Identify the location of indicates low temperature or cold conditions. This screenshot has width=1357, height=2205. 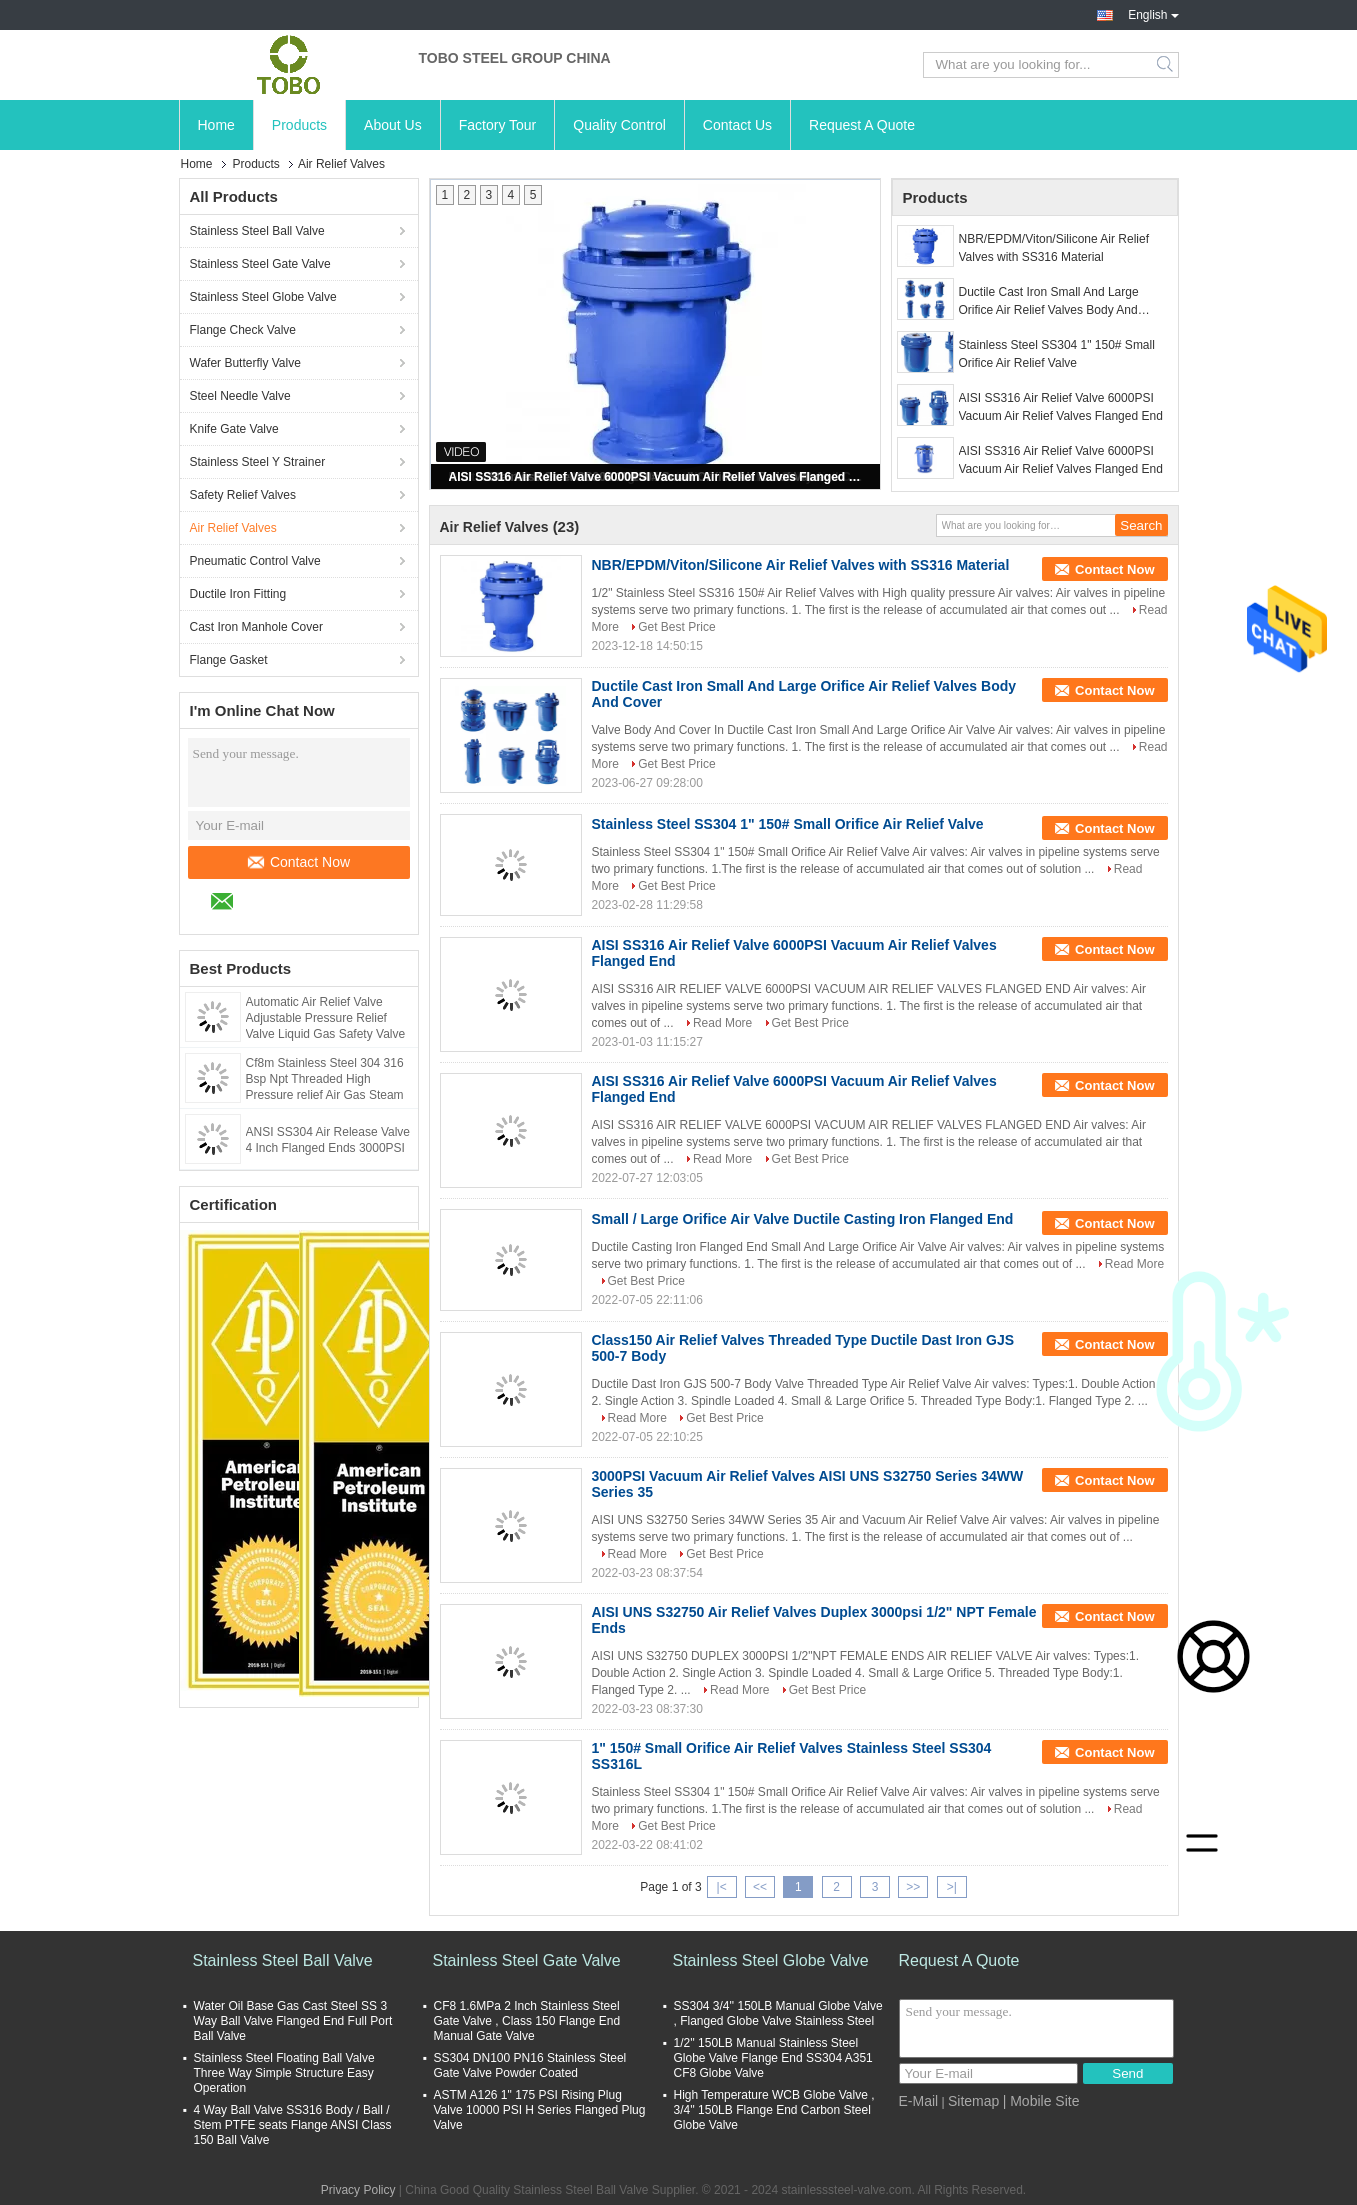
(1204, 1351).